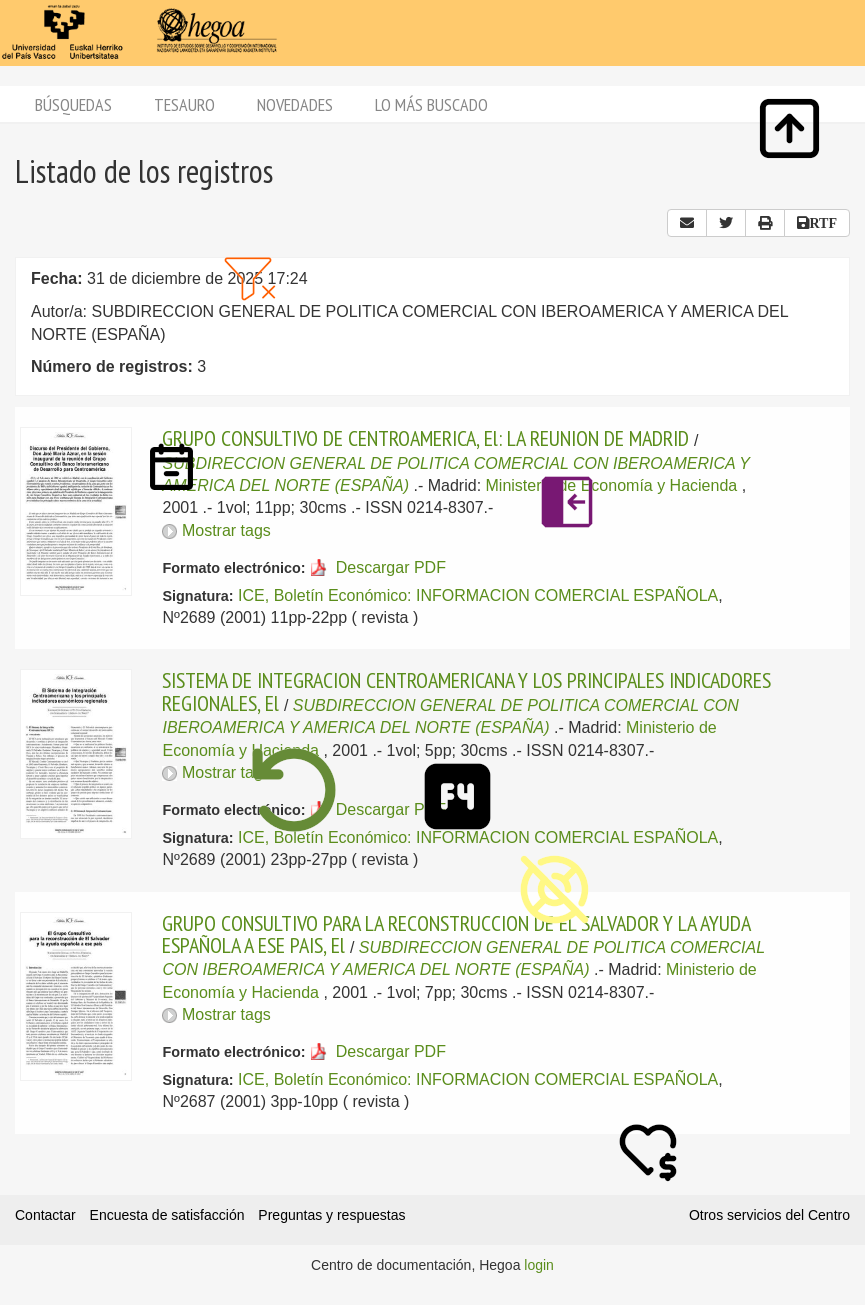 This screenshot has width=865, height=1305. I want to click on remove an event from calendar, so click(171, 468).